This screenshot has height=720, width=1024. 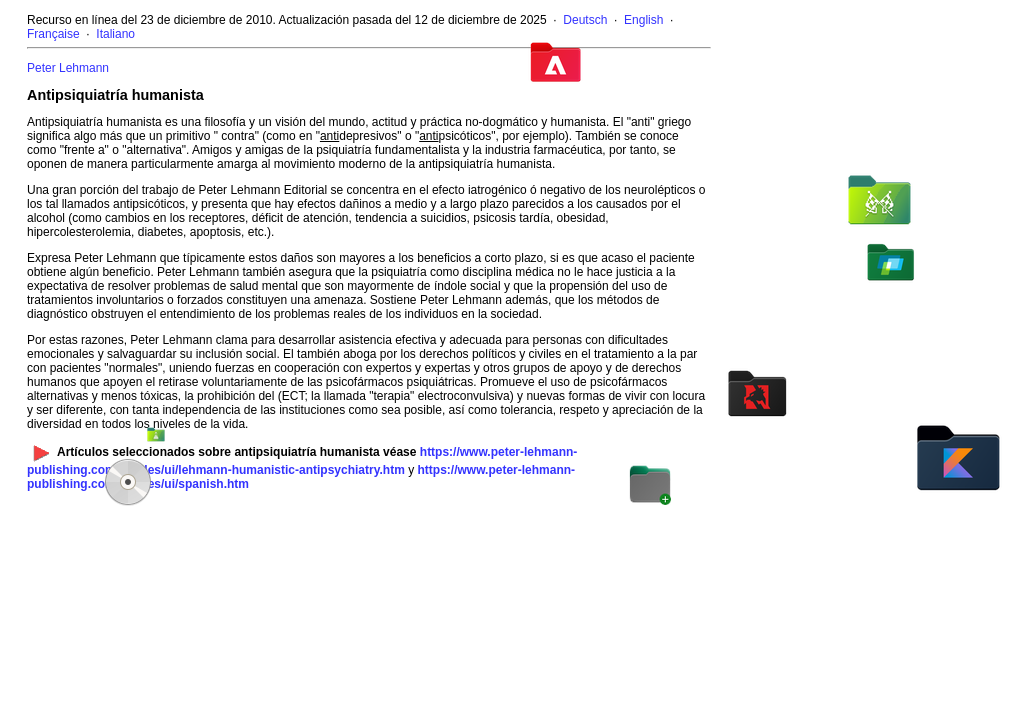 I want to click on open adobe application files folder, so click(x=555, y=63).